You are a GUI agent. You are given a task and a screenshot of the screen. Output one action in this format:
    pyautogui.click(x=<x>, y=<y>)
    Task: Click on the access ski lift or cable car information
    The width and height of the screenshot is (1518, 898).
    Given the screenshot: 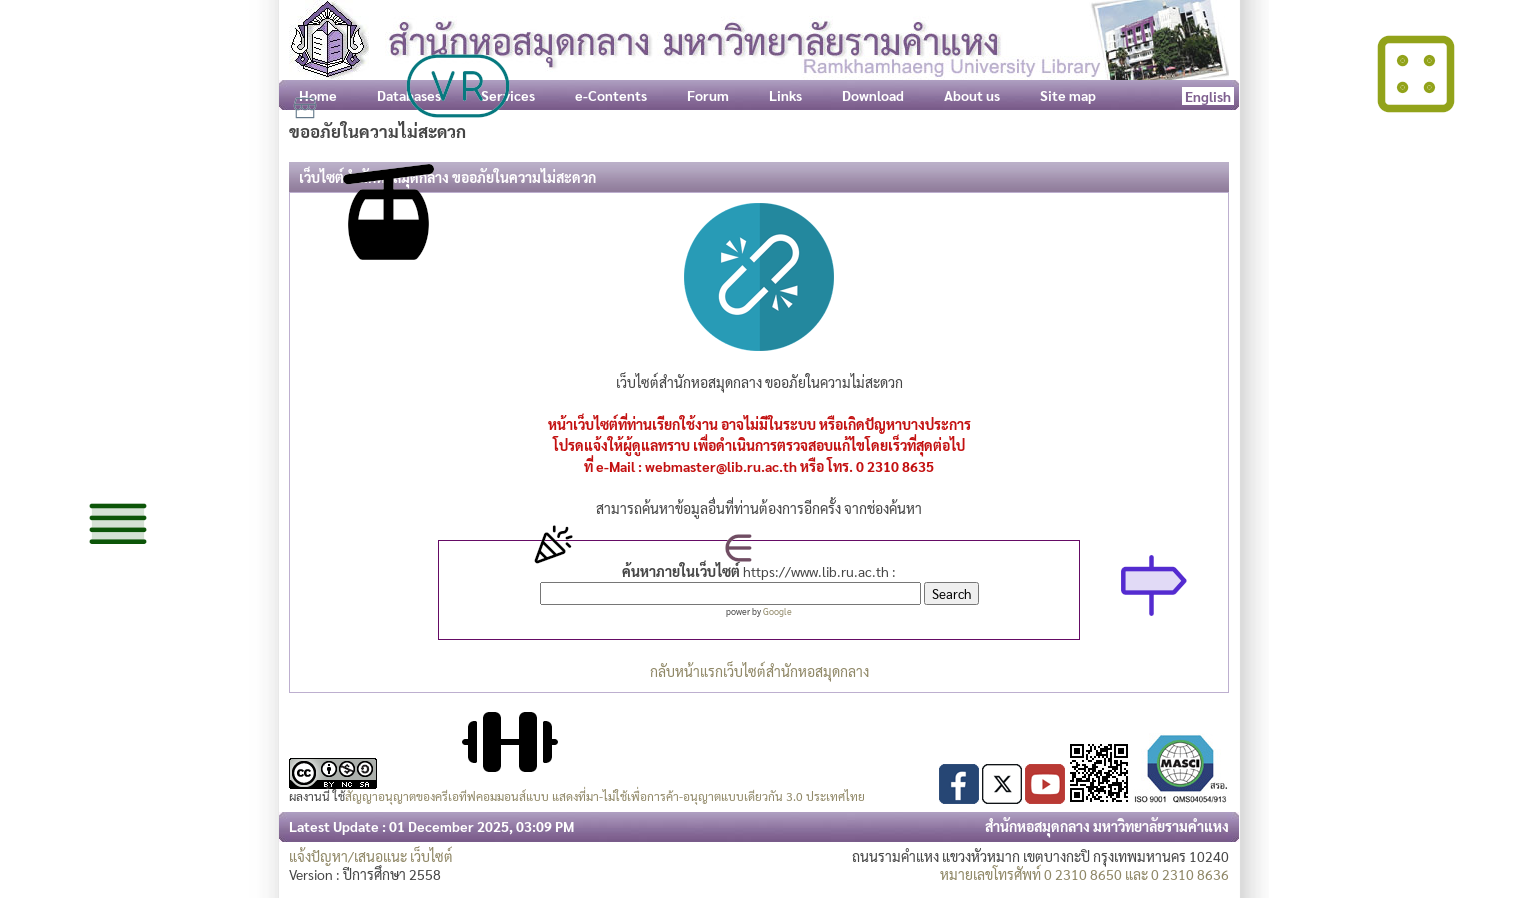 What is the action you would take?
    pyautogui.click(x=388, y=214)
    